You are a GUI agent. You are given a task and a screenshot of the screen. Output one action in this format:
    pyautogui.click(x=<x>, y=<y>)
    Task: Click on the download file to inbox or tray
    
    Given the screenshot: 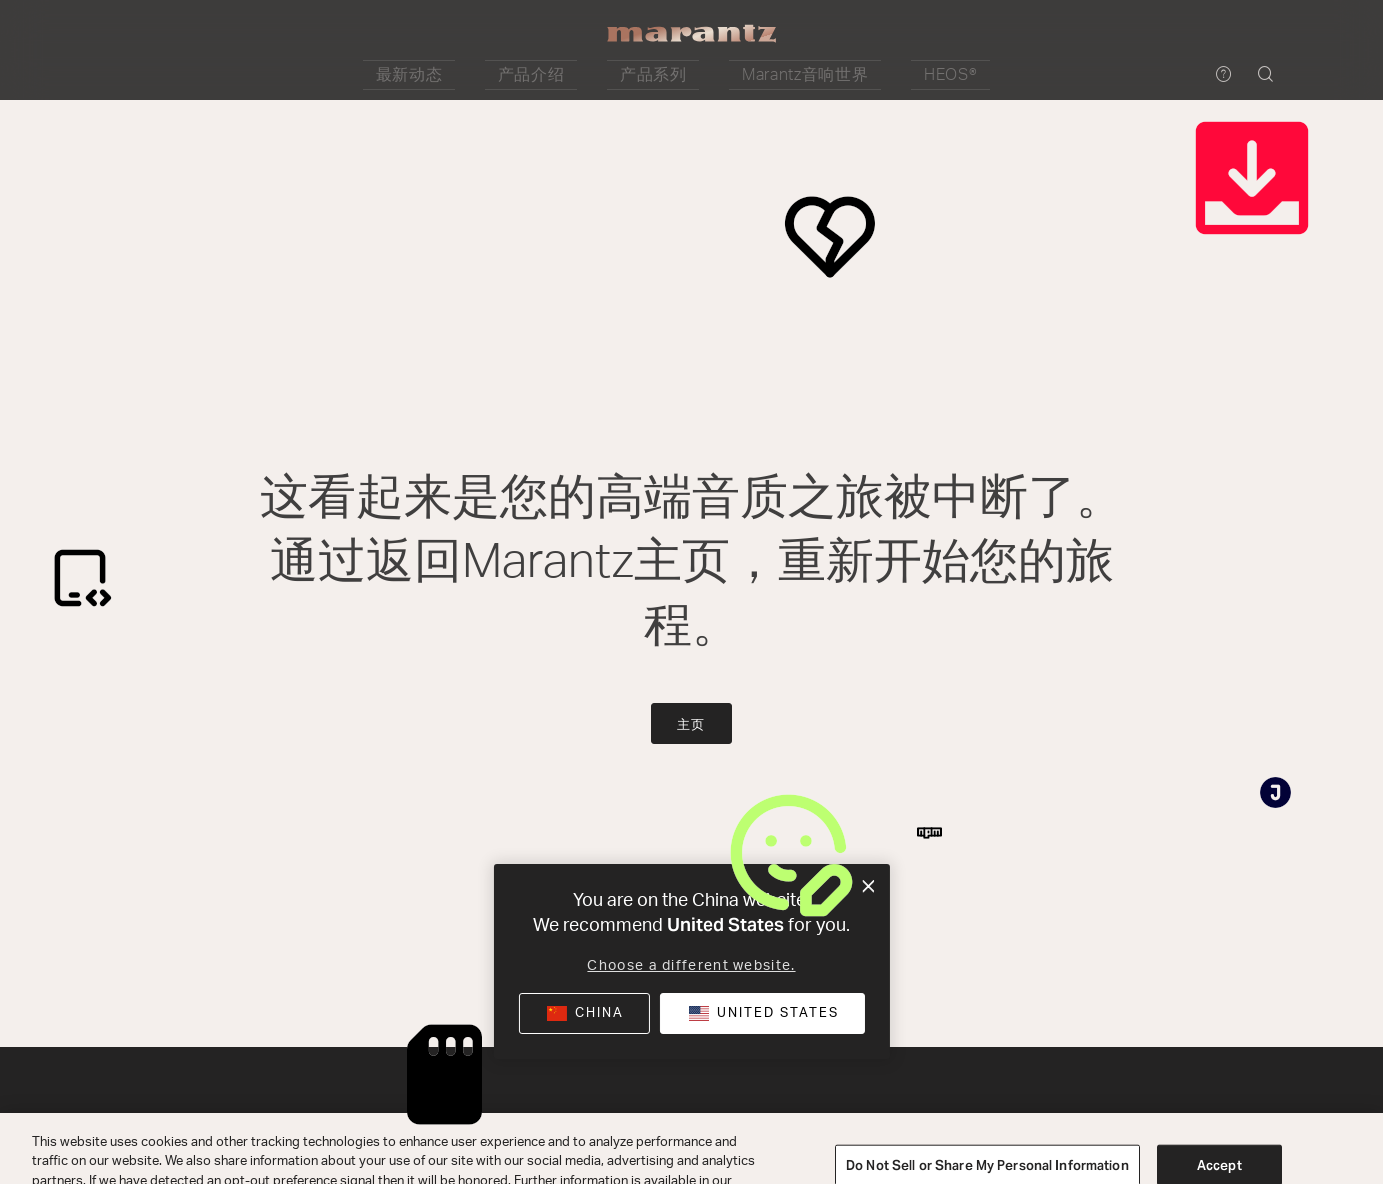 What is the action you would take?
    pyautogui.click(x=1252, y=178)
    